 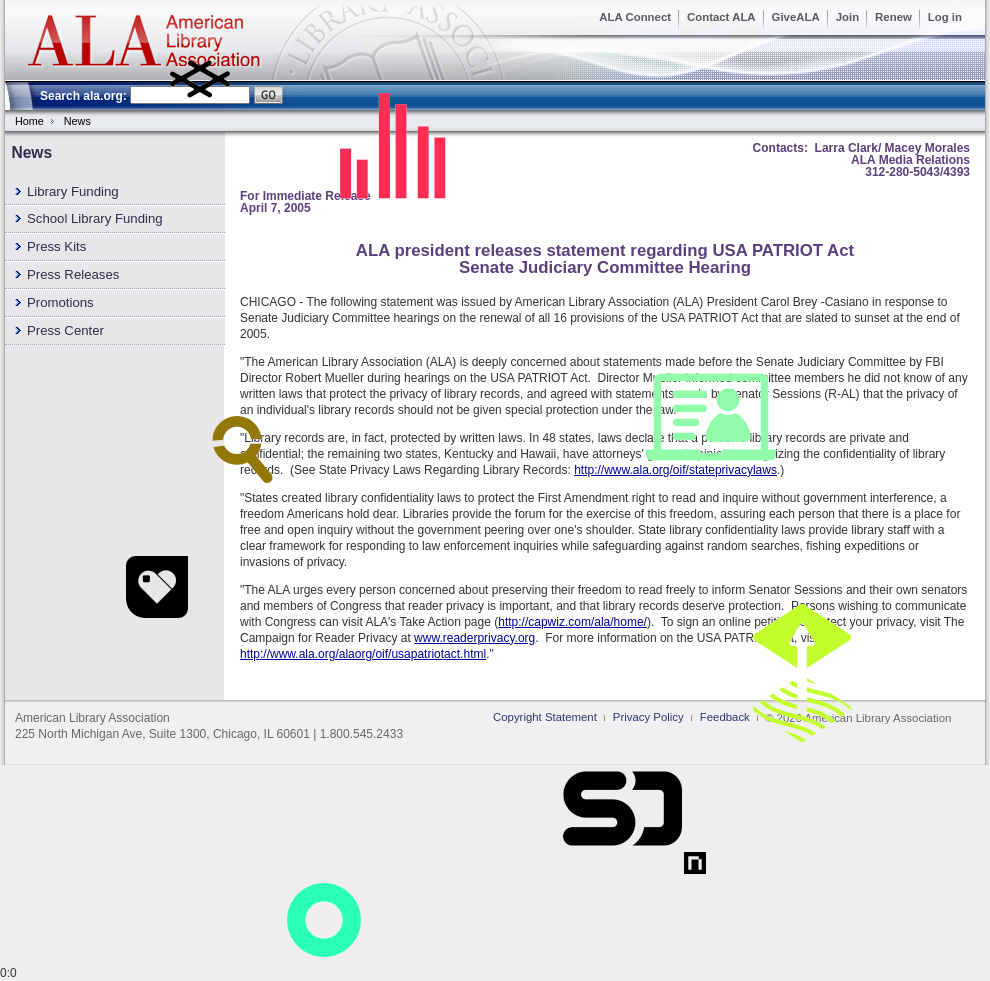 What do you see at coordinates (395, 148) in the screenshot?
I see `view grouped bar chart data` at bounding box center [395, 148].